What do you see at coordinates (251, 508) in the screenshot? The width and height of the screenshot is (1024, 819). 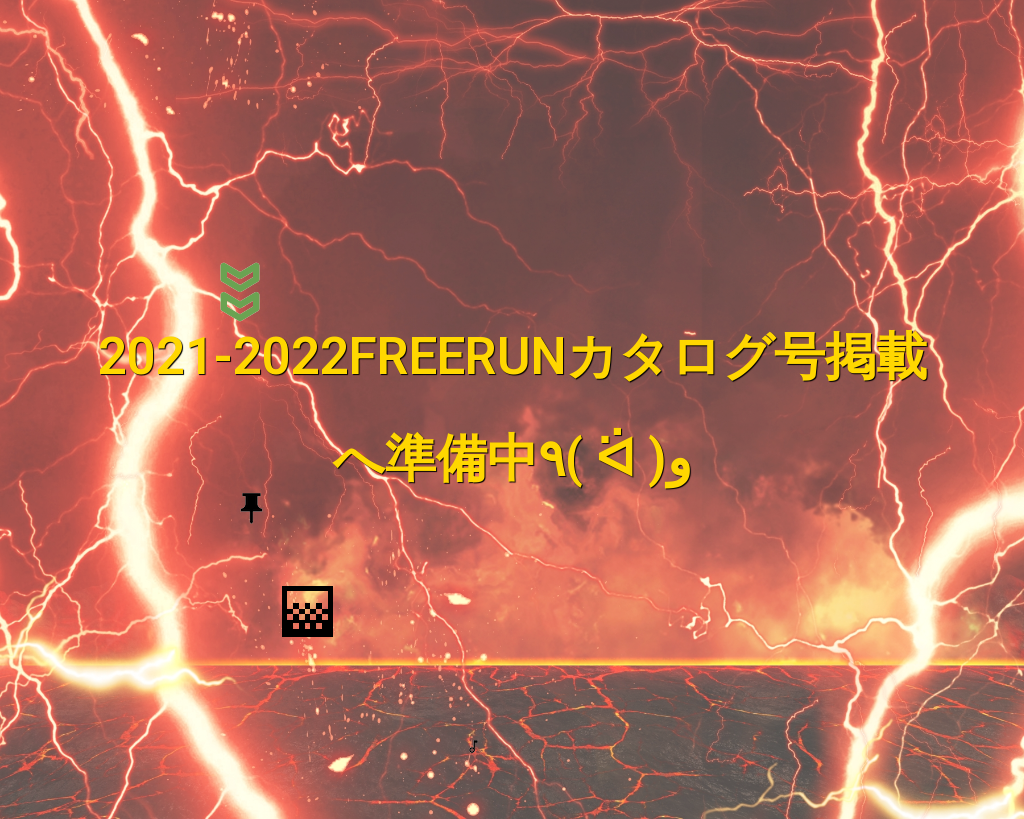 I see `pin item to keep it visible` at bounding box center [251, 508].